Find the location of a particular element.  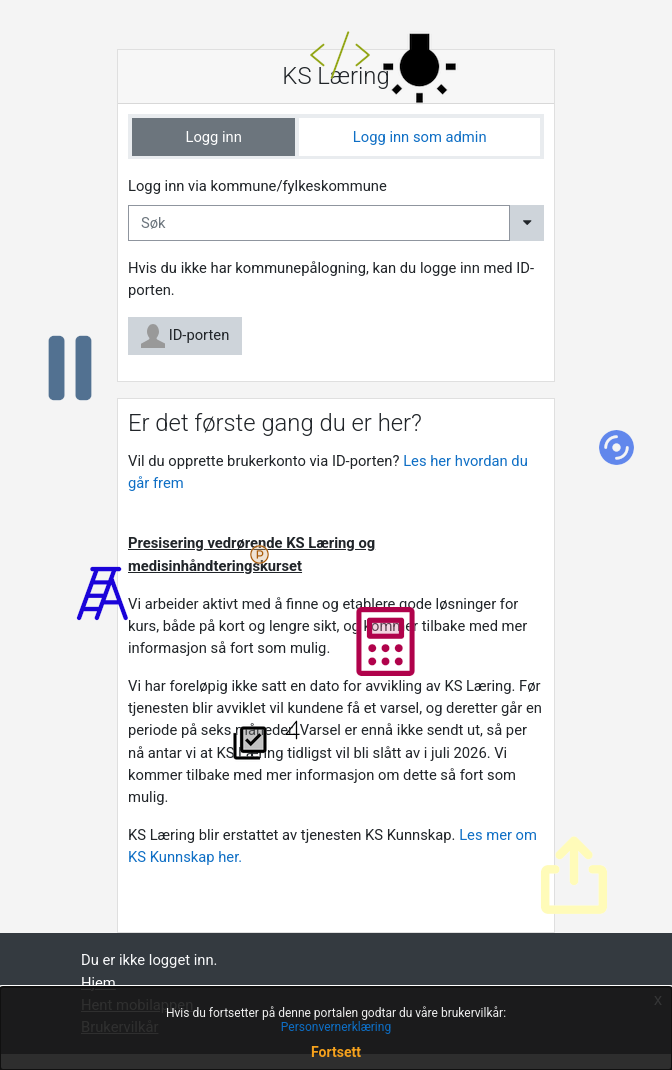

pause media playback is located at coordinates (70, 368).